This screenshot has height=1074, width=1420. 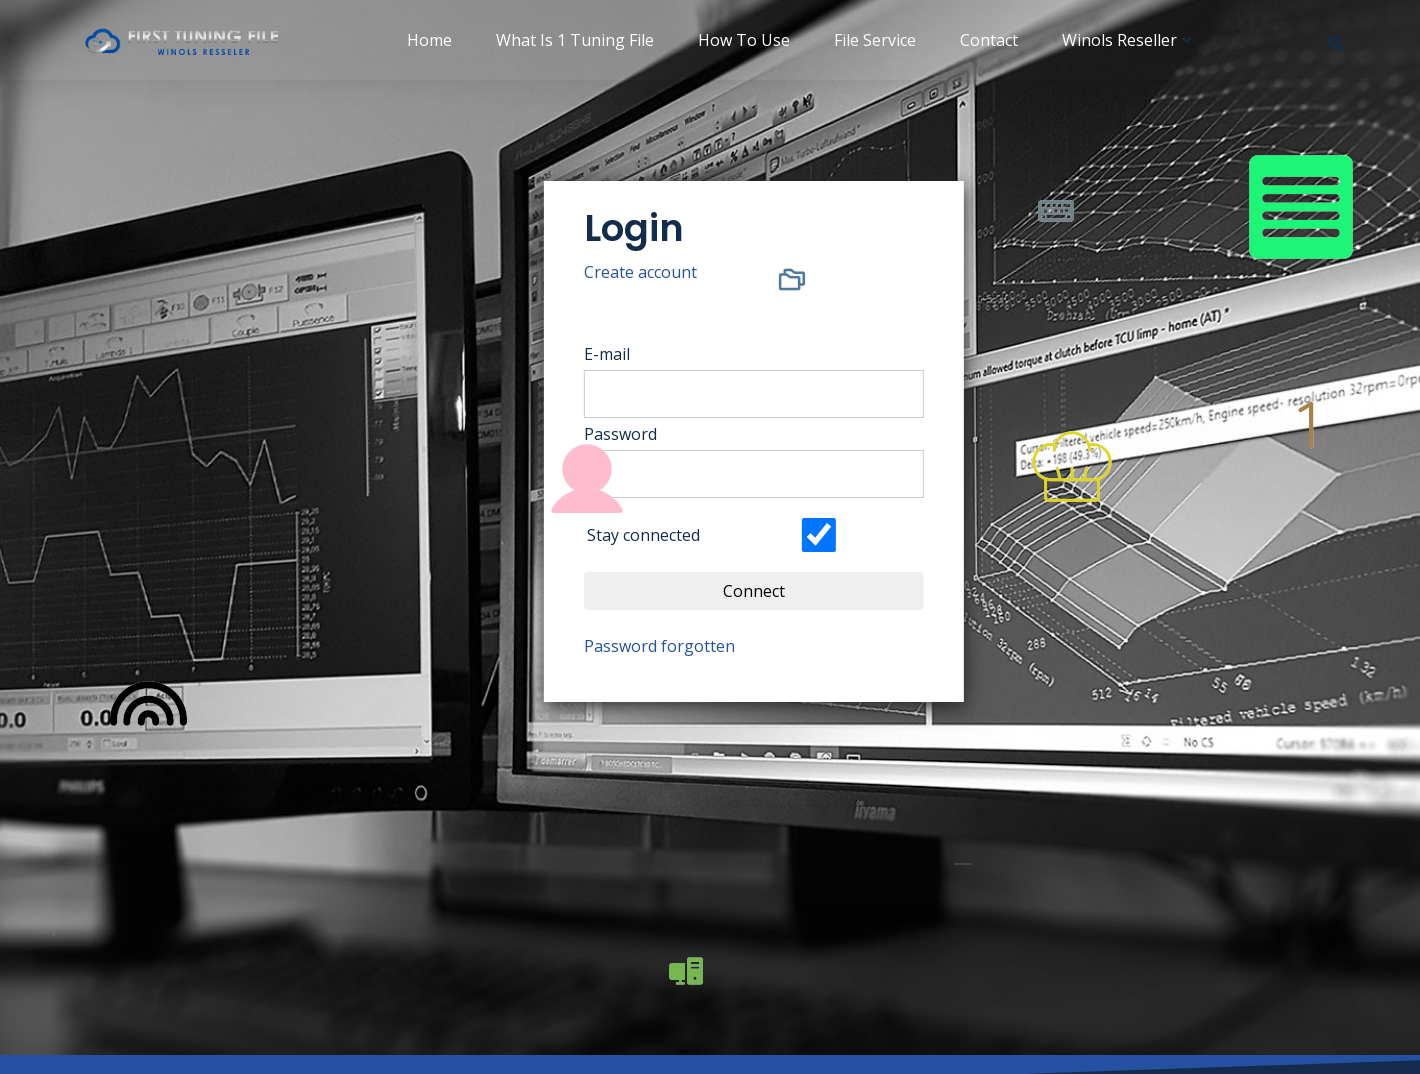 I want to click on justify text alignment, so click(x=1301, y=207).